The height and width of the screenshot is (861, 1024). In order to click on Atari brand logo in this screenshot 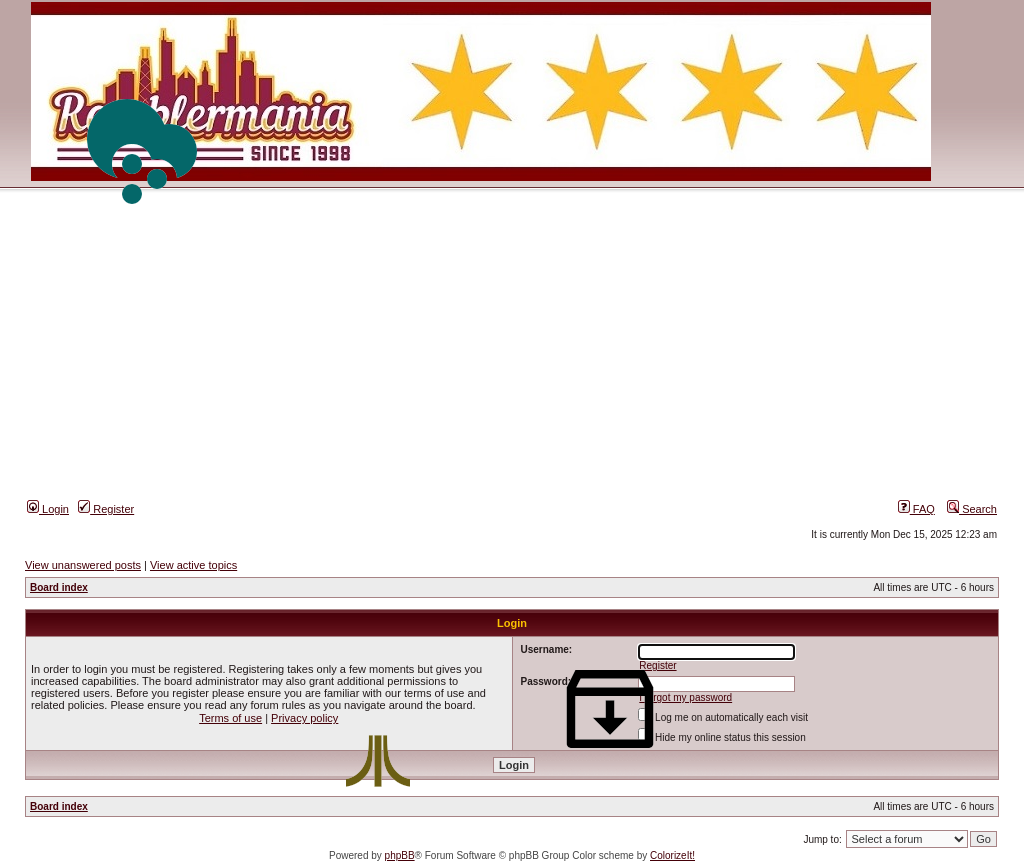, I will do `click(378, 761)`.